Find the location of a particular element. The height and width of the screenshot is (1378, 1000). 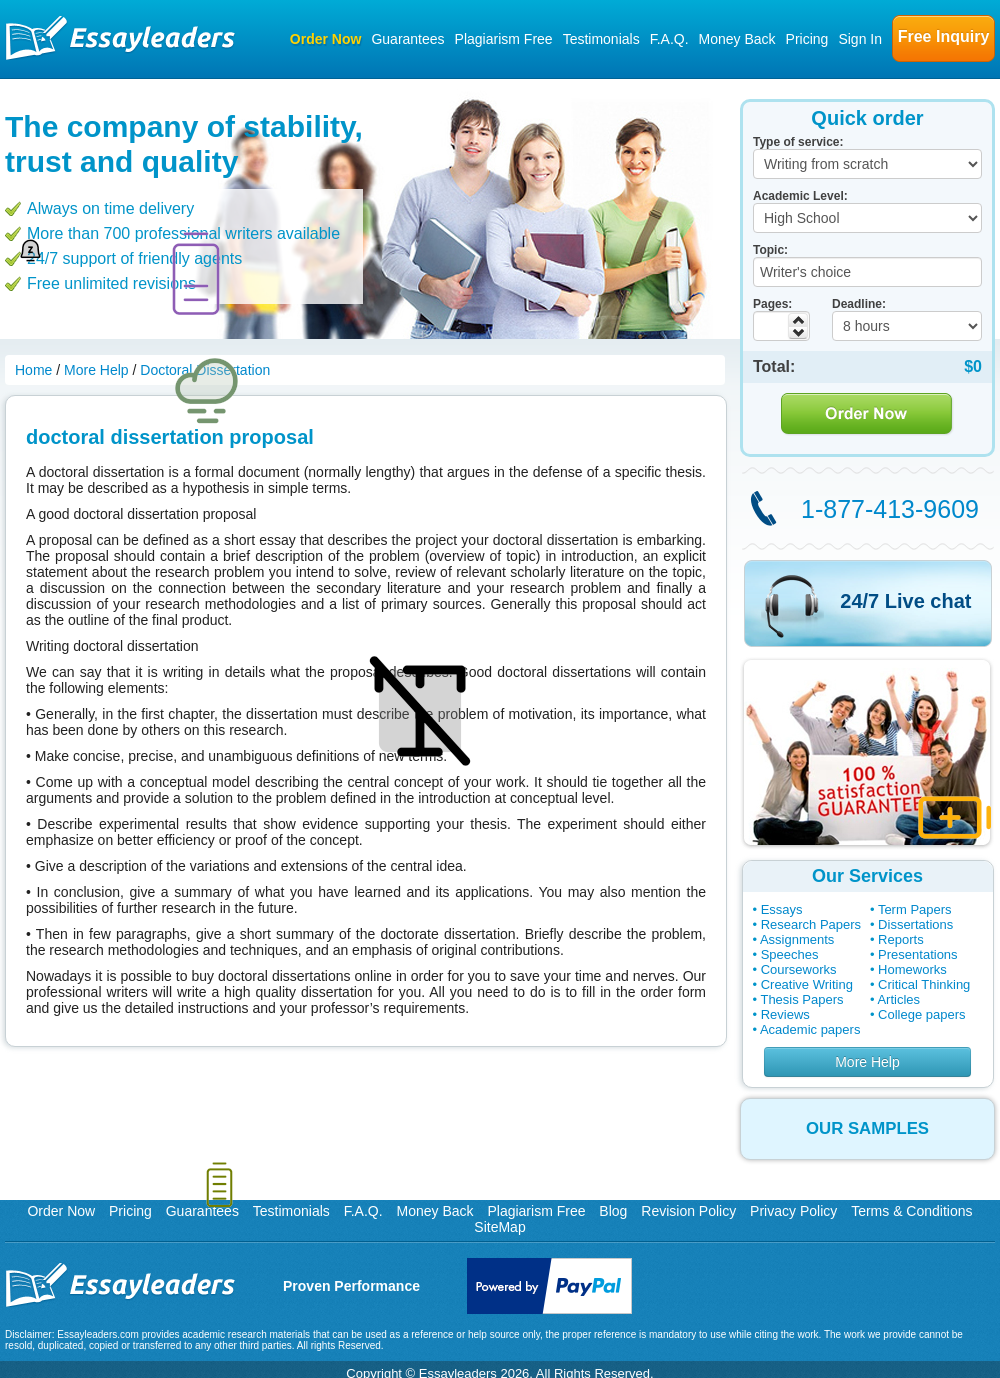

battery at medium charge level is located at coordinates (196, 275).